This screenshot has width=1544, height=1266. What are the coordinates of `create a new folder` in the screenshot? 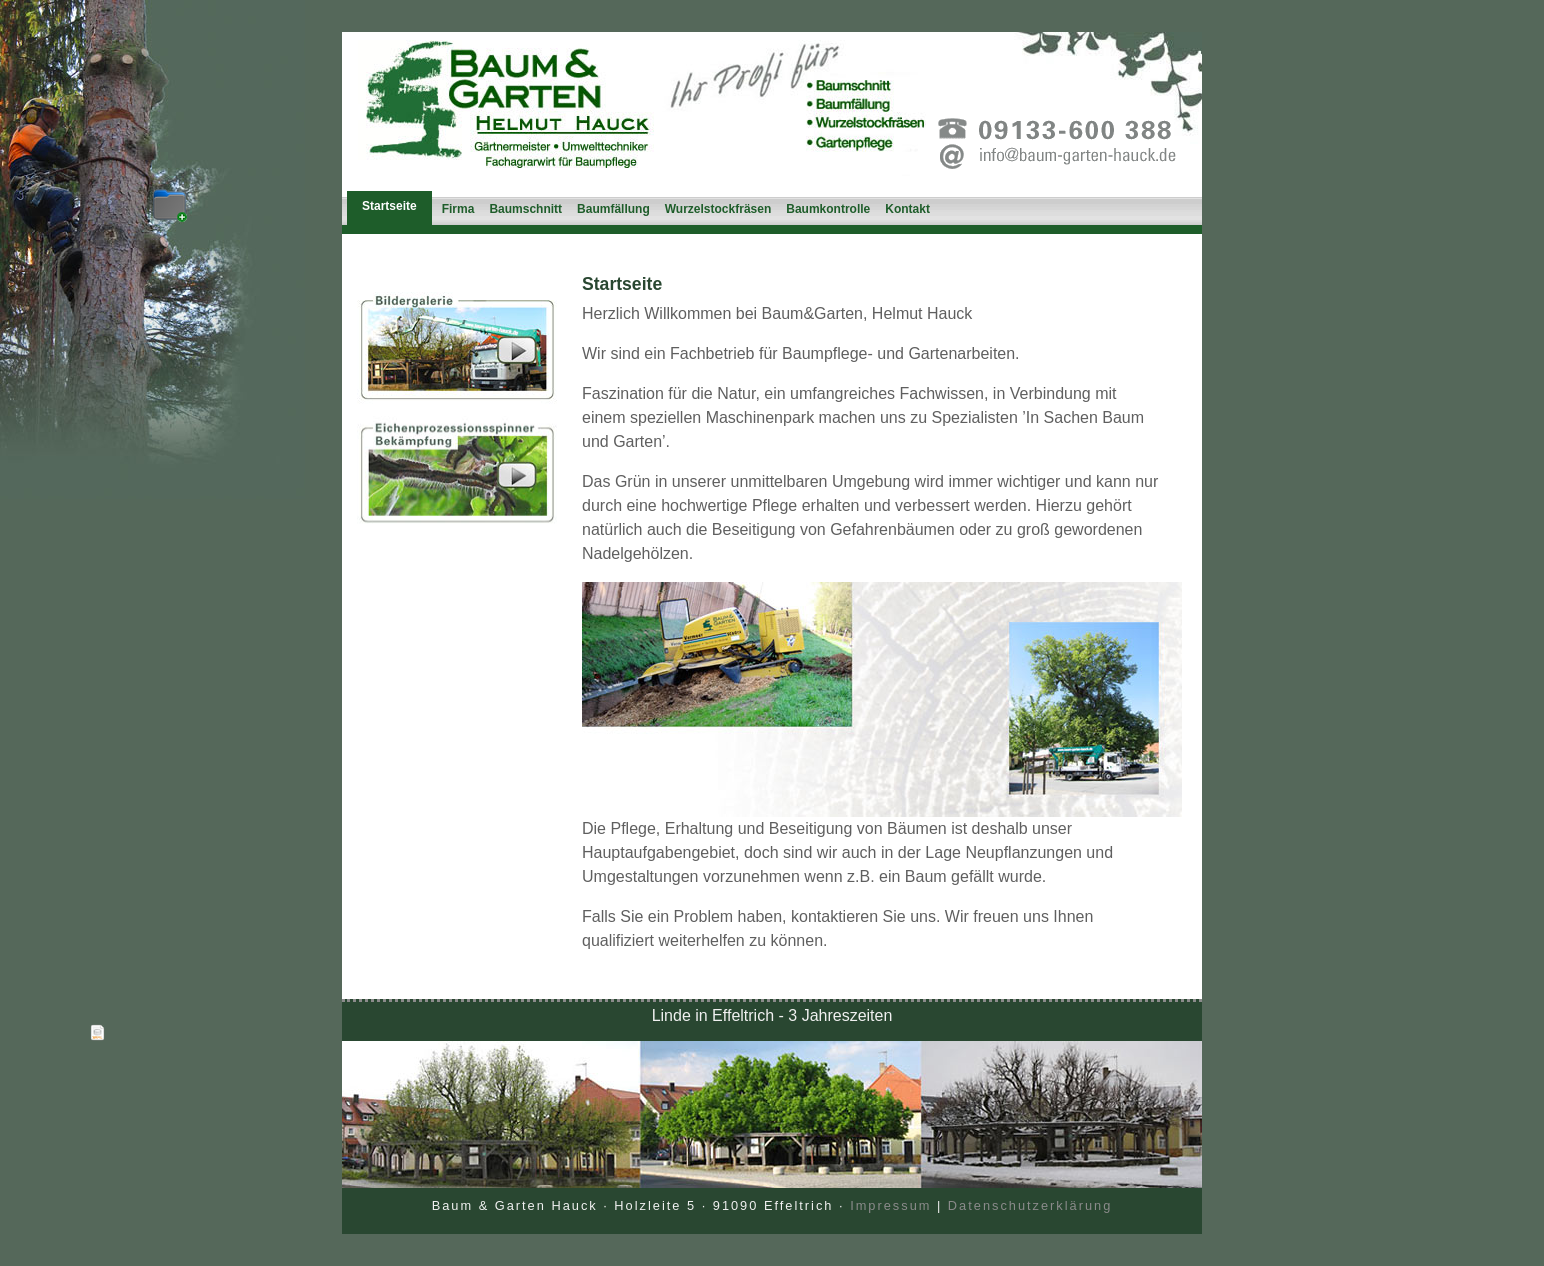 It's located at (169, 204).